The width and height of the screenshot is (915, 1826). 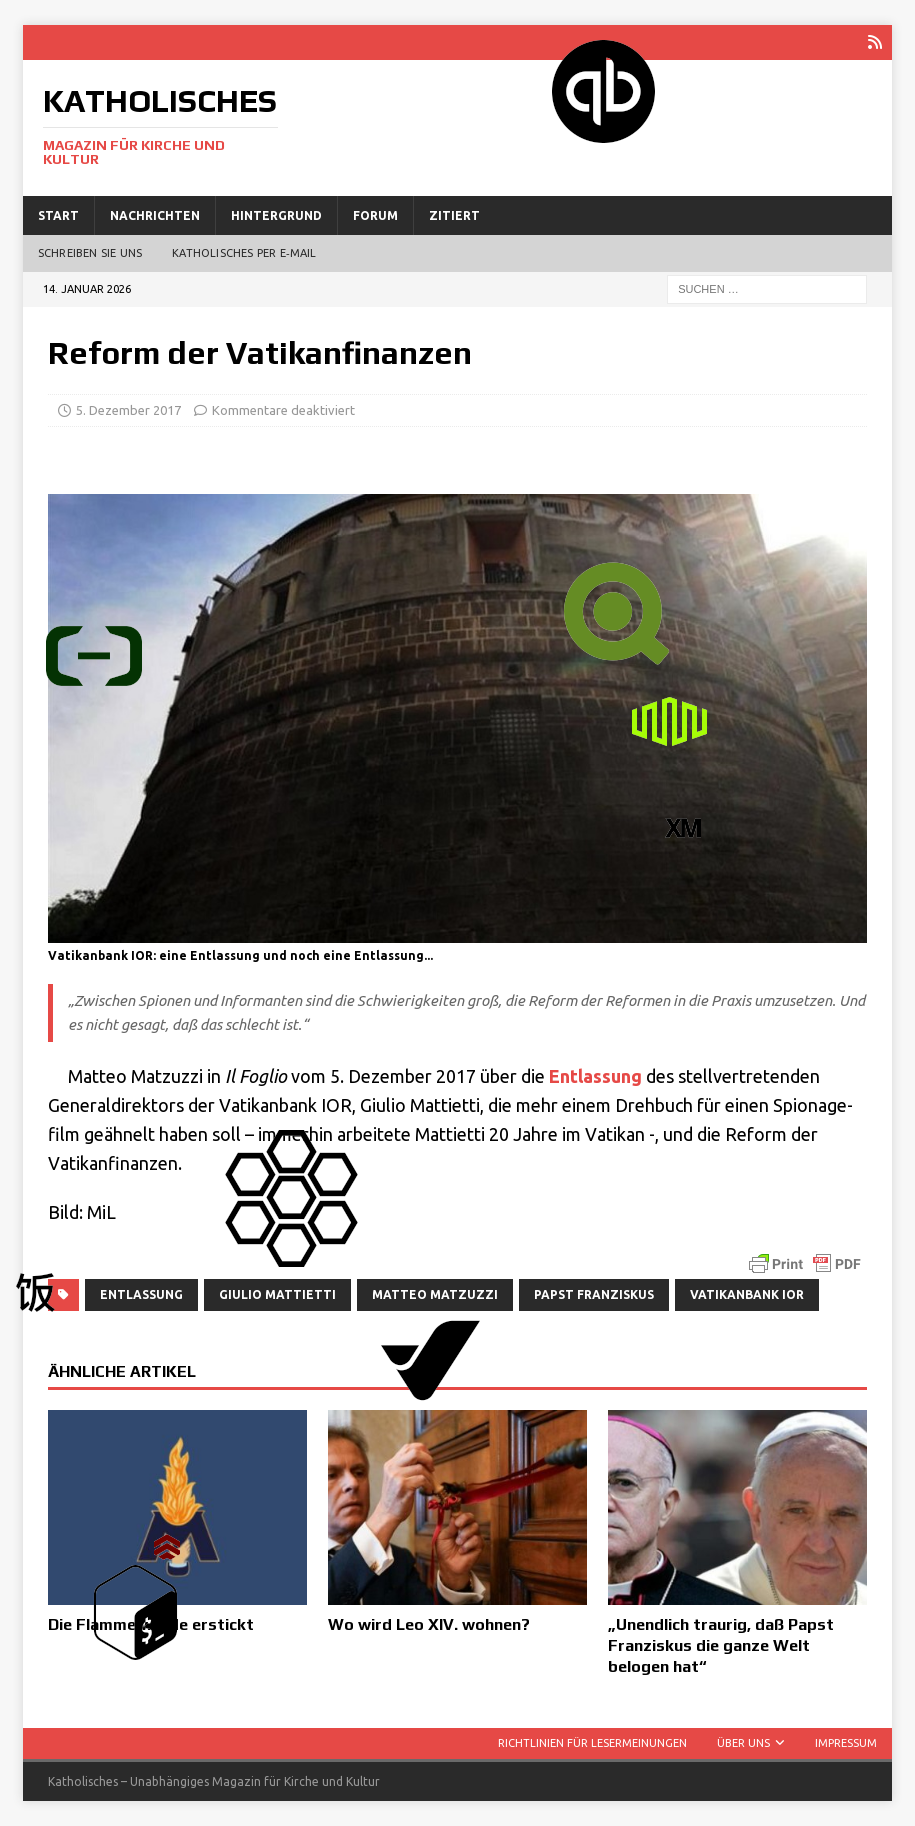 I want to click on voip.ms logo, so click(x=430, y=1360).